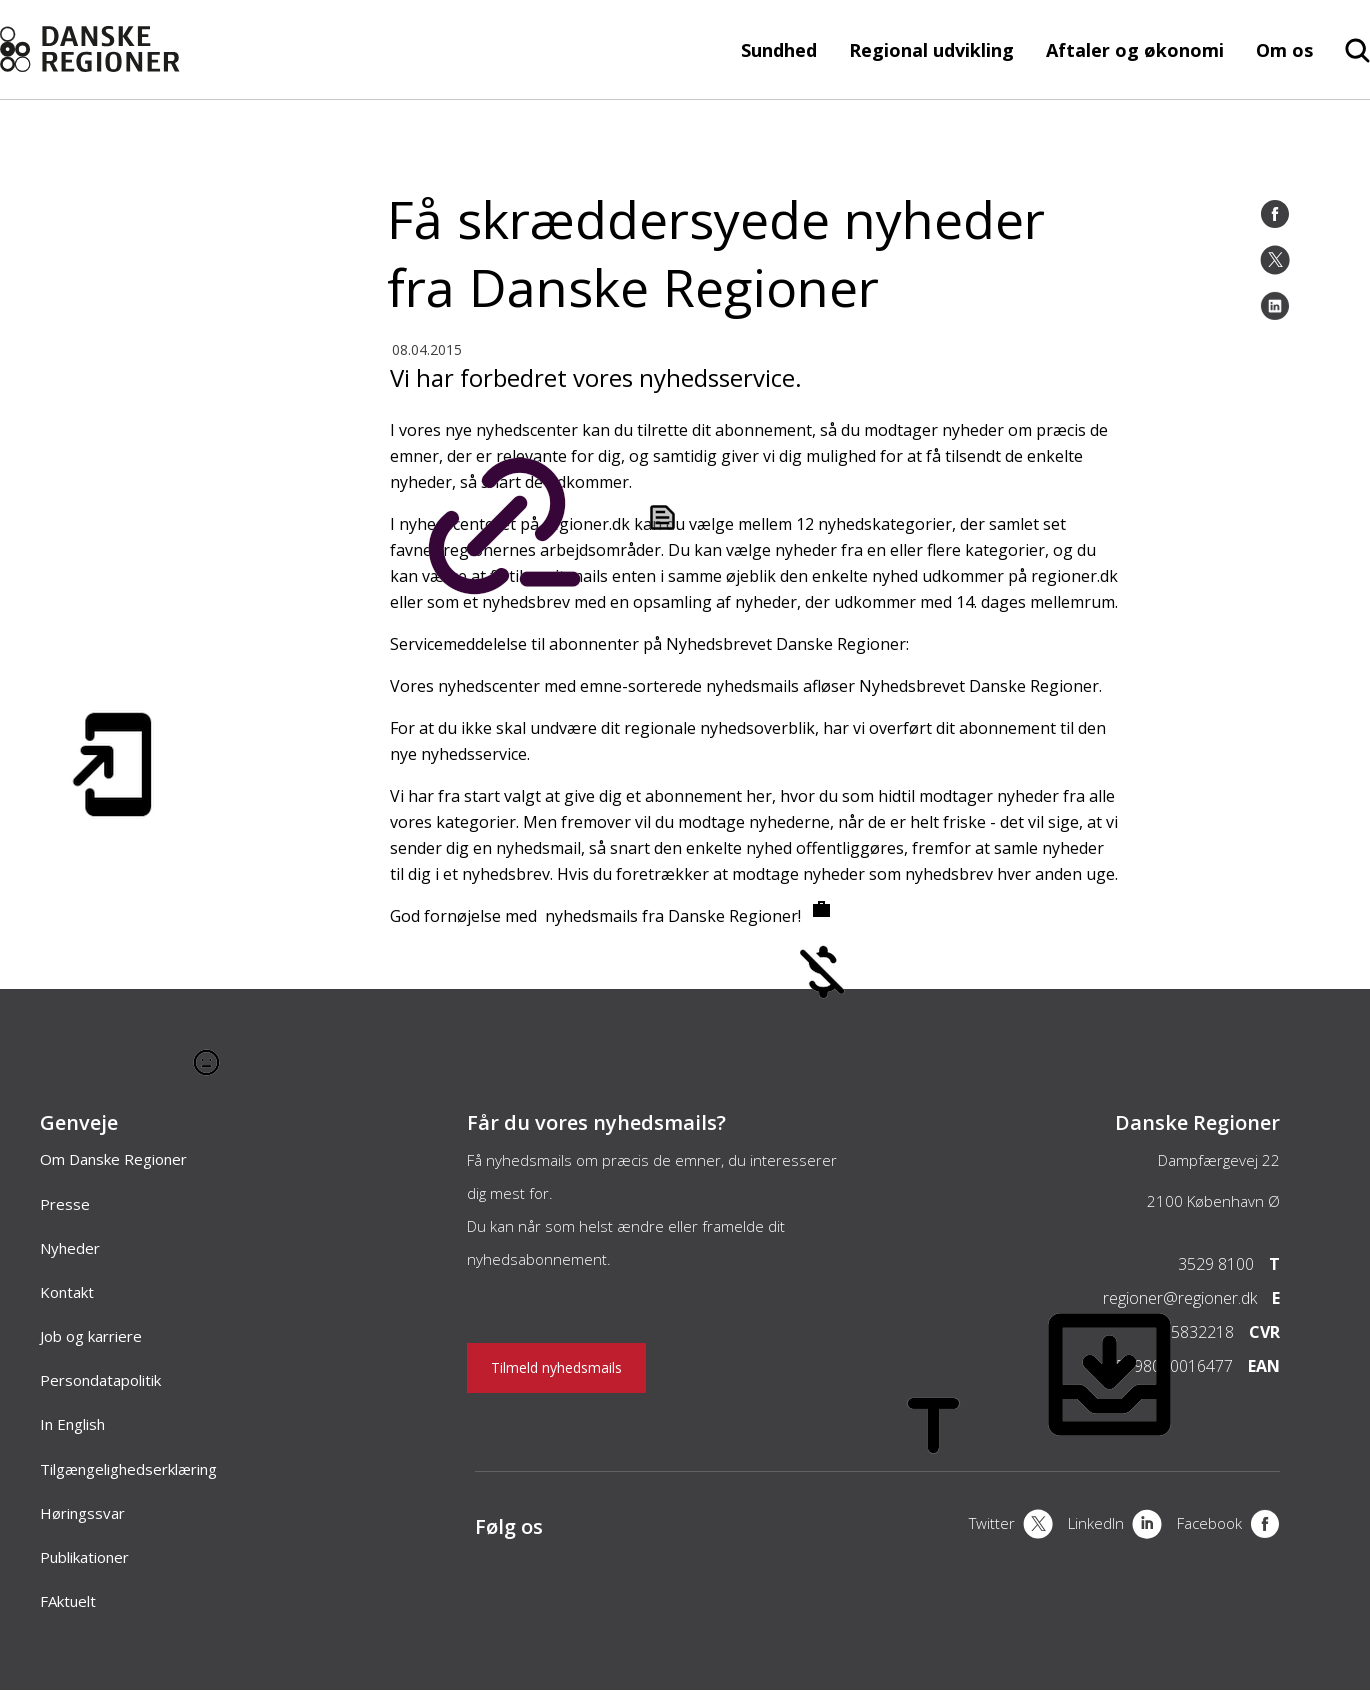 Image resolution: width=1370 pixels, height=1691 pixels. Describe the element at coordinates (822, 972) in the screenshot. I see `indicates no cost or free item` at that location.